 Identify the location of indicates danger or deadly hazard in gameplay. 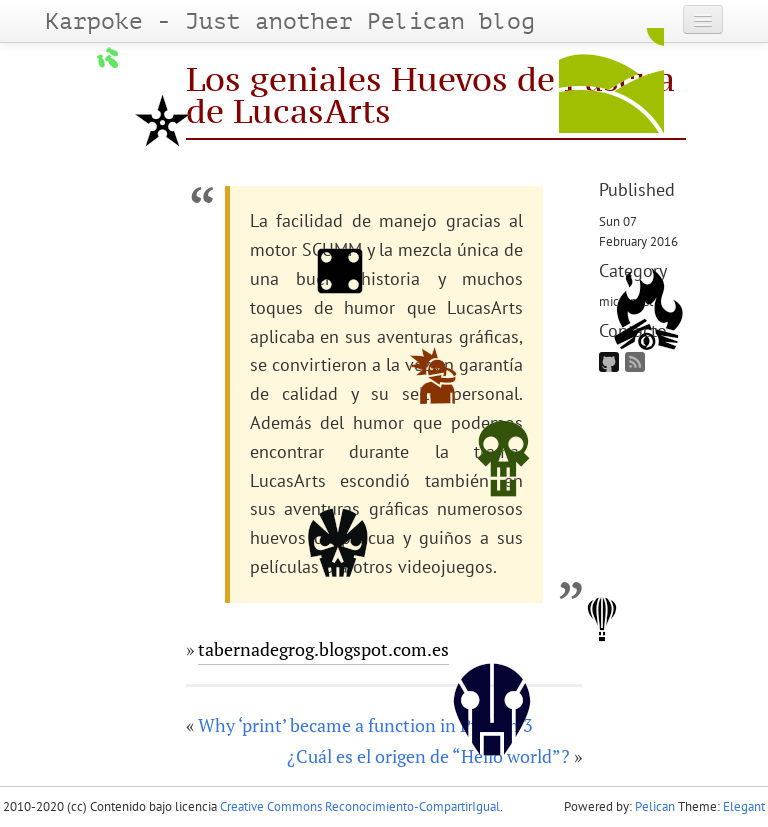
(338, 542).